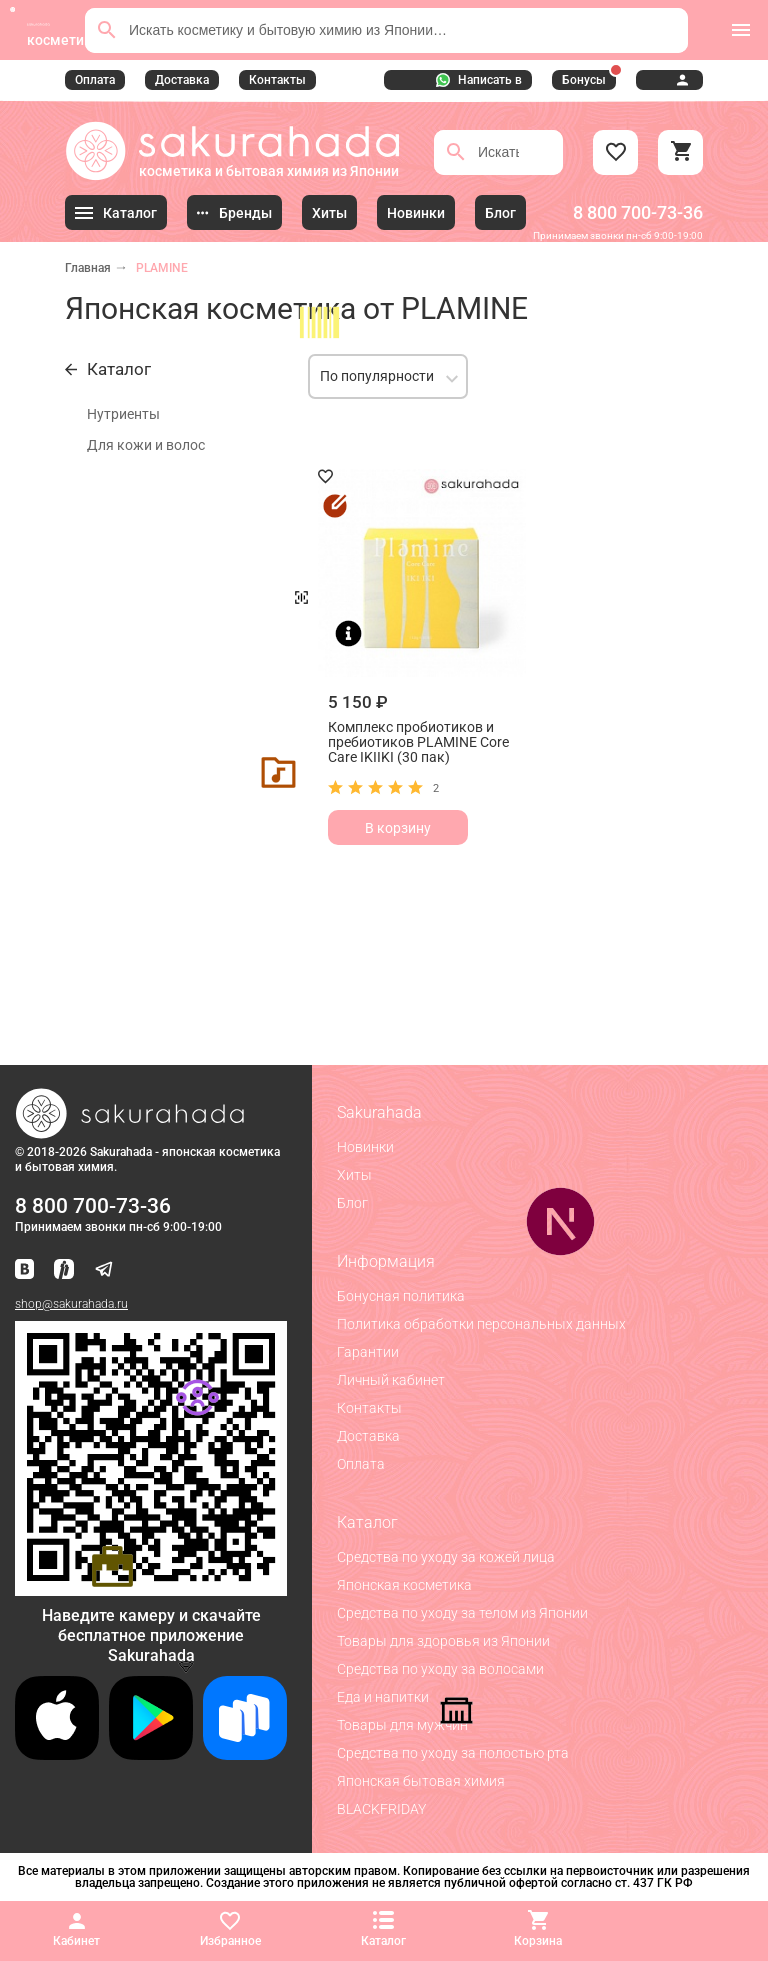 The image size is (768, 1961). Describe the element at coordinates (348, 633) in the screenshot. I see `view more information or details` at that location.